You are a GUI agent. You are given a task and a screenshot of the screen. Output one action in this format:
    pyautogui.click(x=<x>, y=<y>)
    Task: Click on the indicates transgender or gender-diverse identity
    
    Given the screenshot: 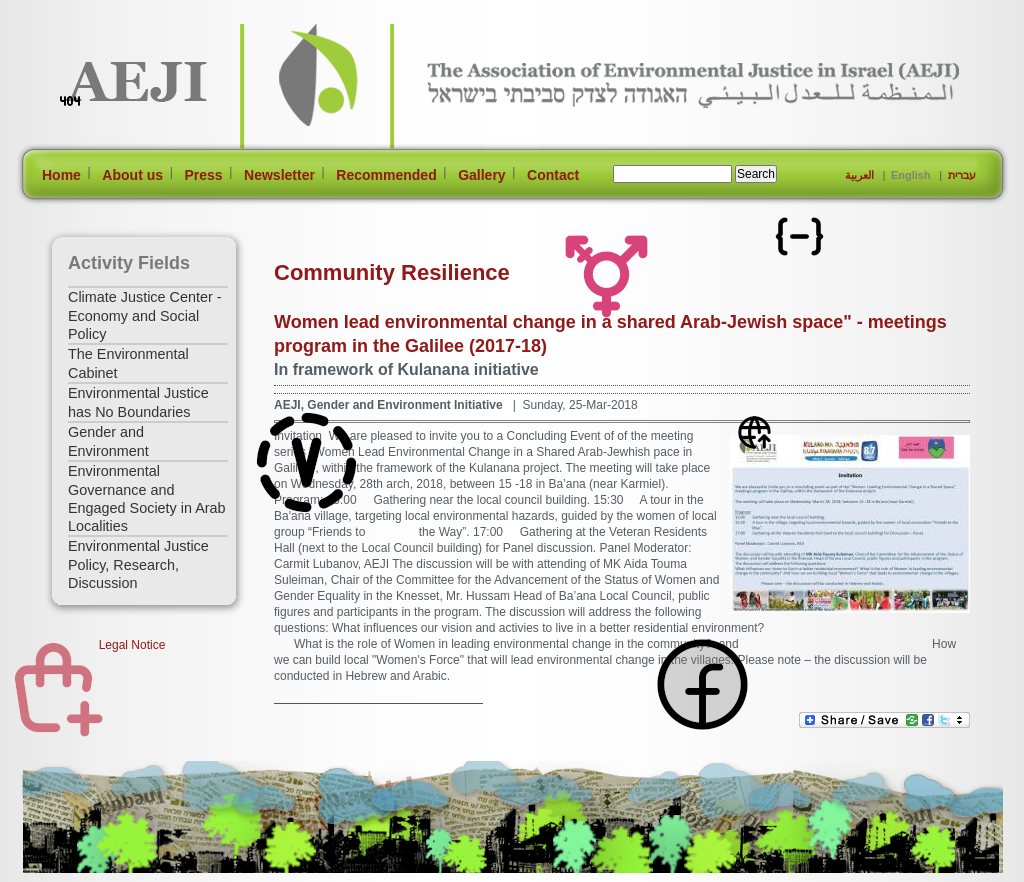 What is the action you would take?
    pyautogui.click(x=606, y=276)
    